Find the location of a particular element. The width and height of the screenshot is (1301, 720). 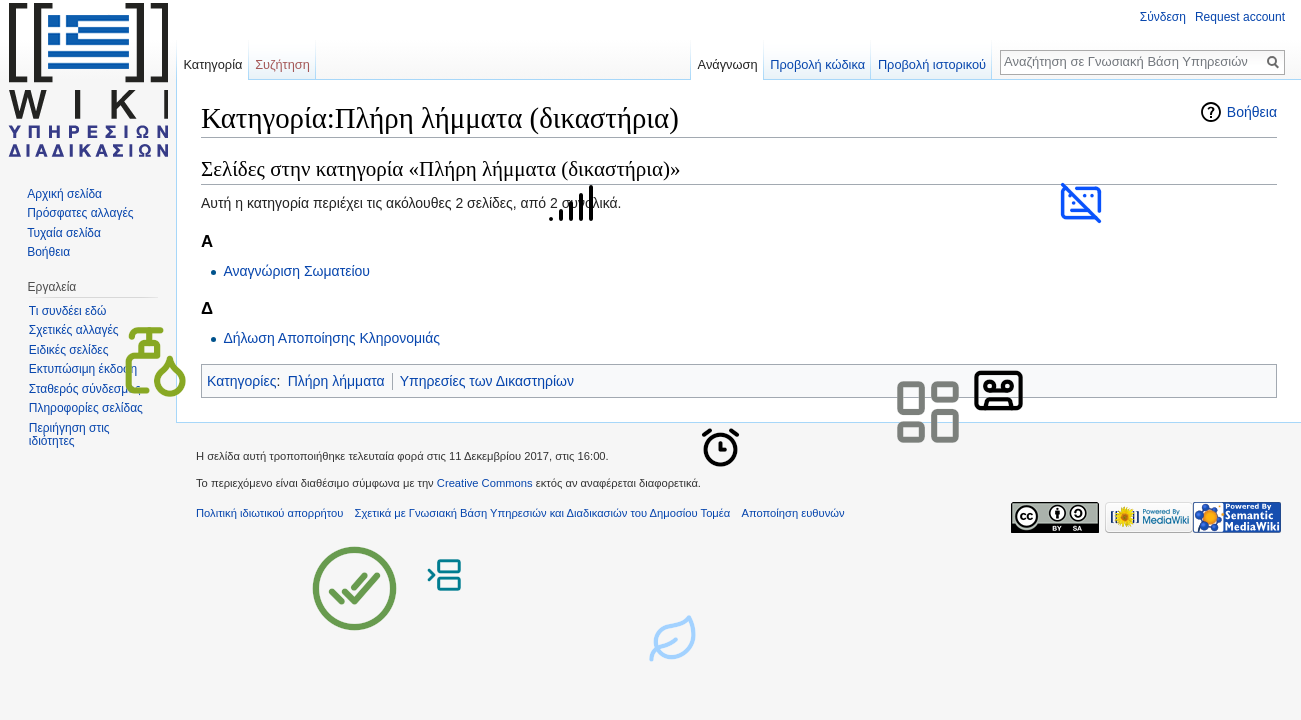

insert element at the beginning of a list is located at coordinates (445, 575).